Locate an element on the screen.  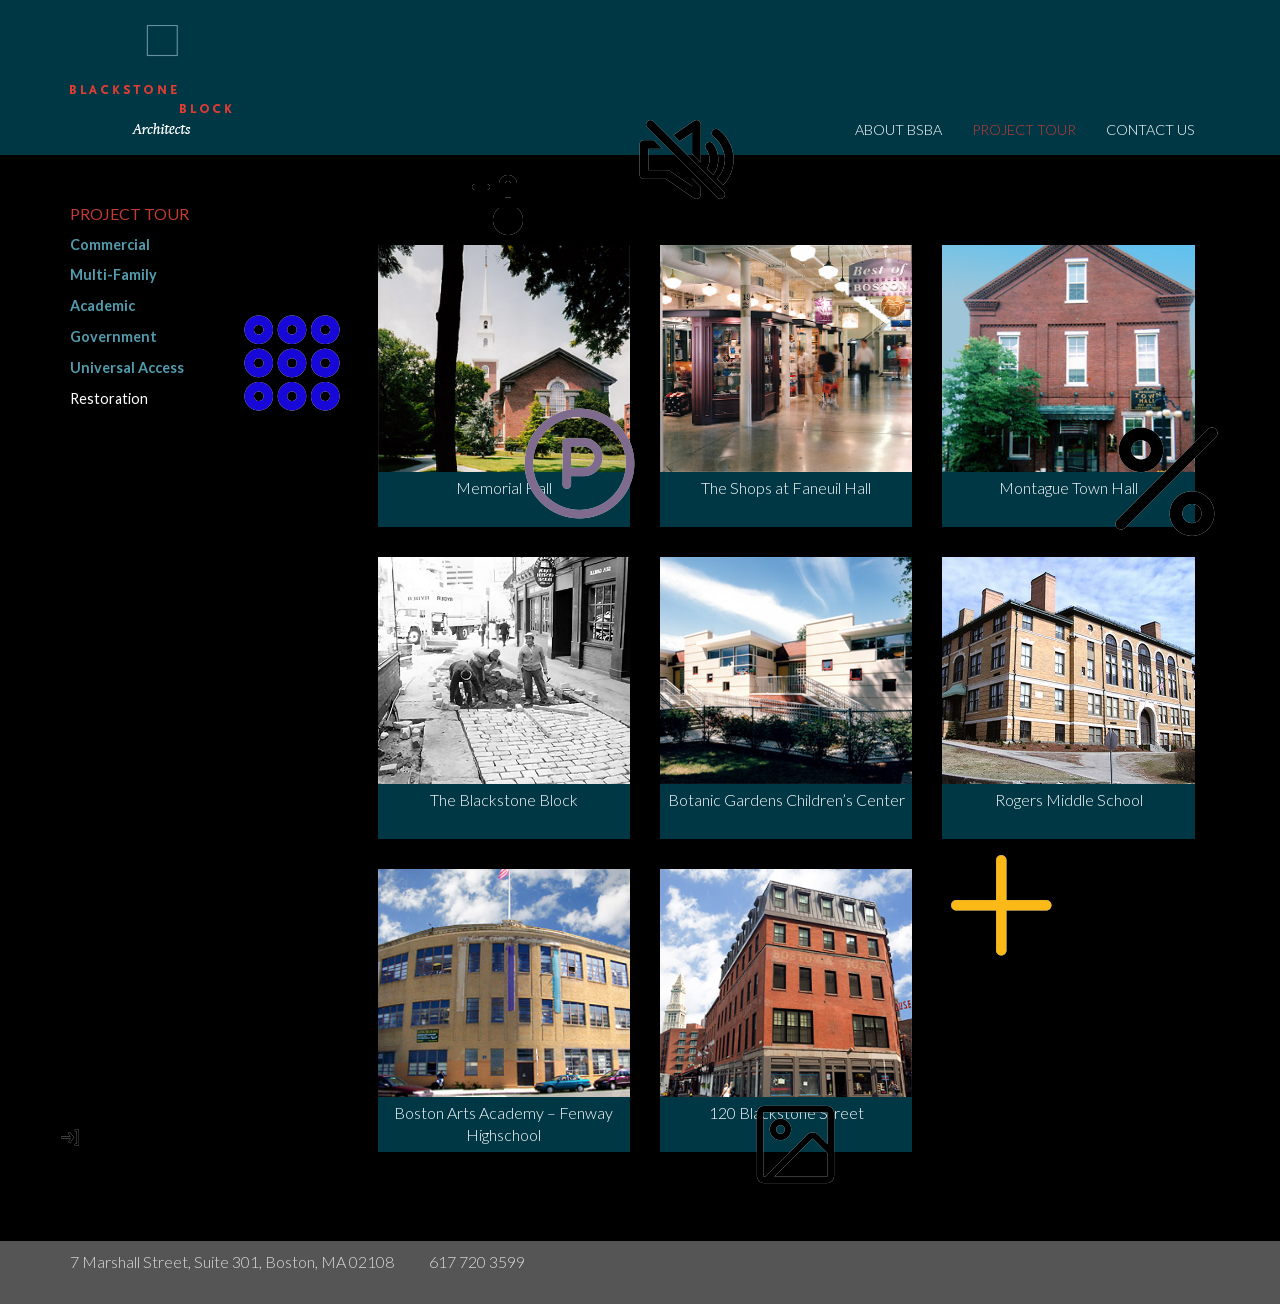
indicates parking availability or location is located at coordinates (579, 463).